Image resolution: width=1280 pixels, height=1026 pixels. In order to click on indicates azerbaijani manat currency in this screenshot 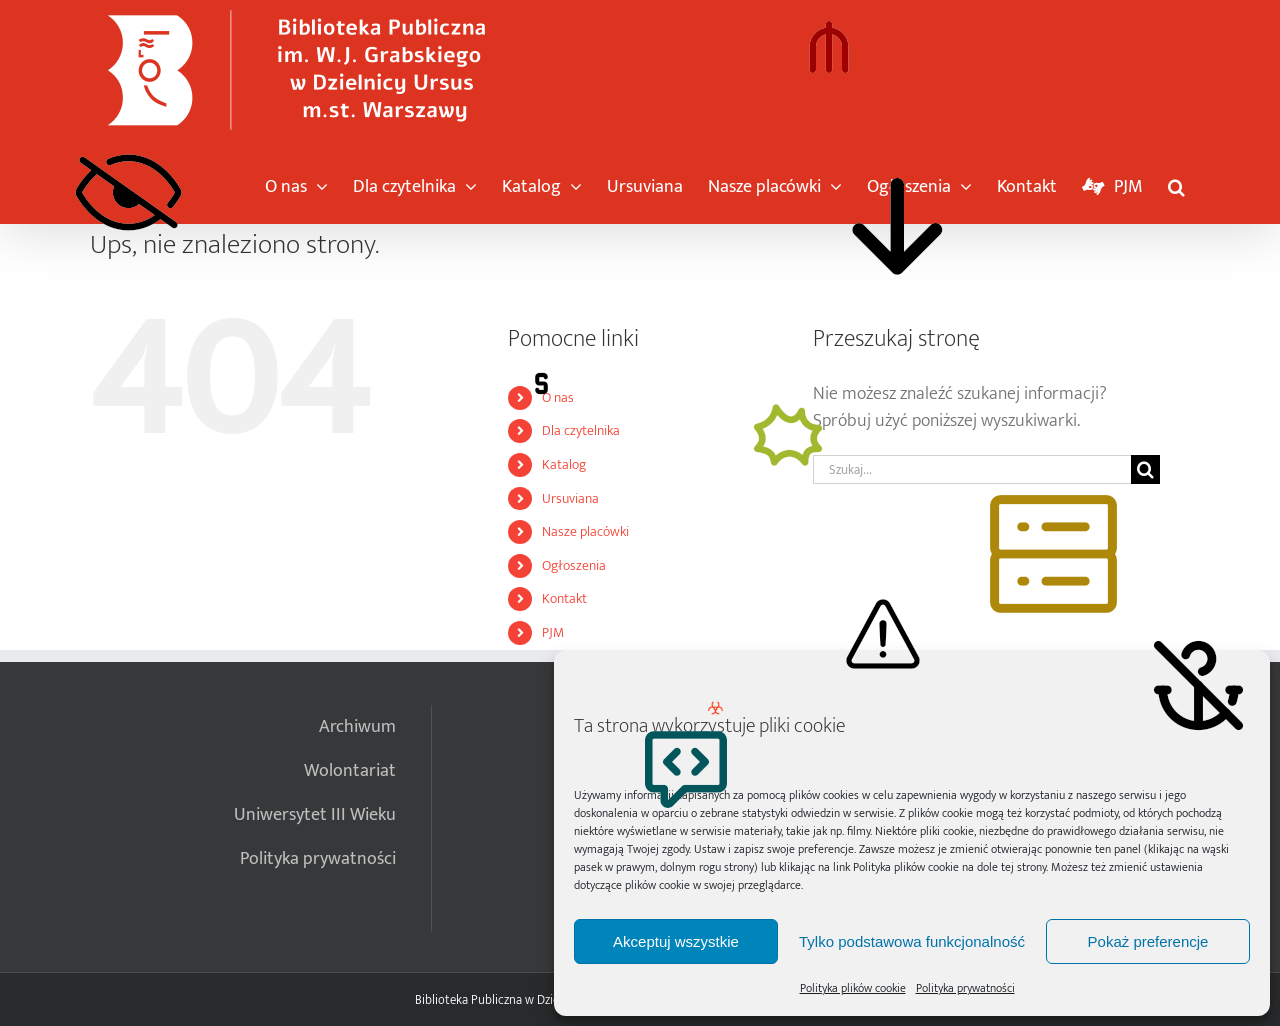, I will do `click(829, 47)`.